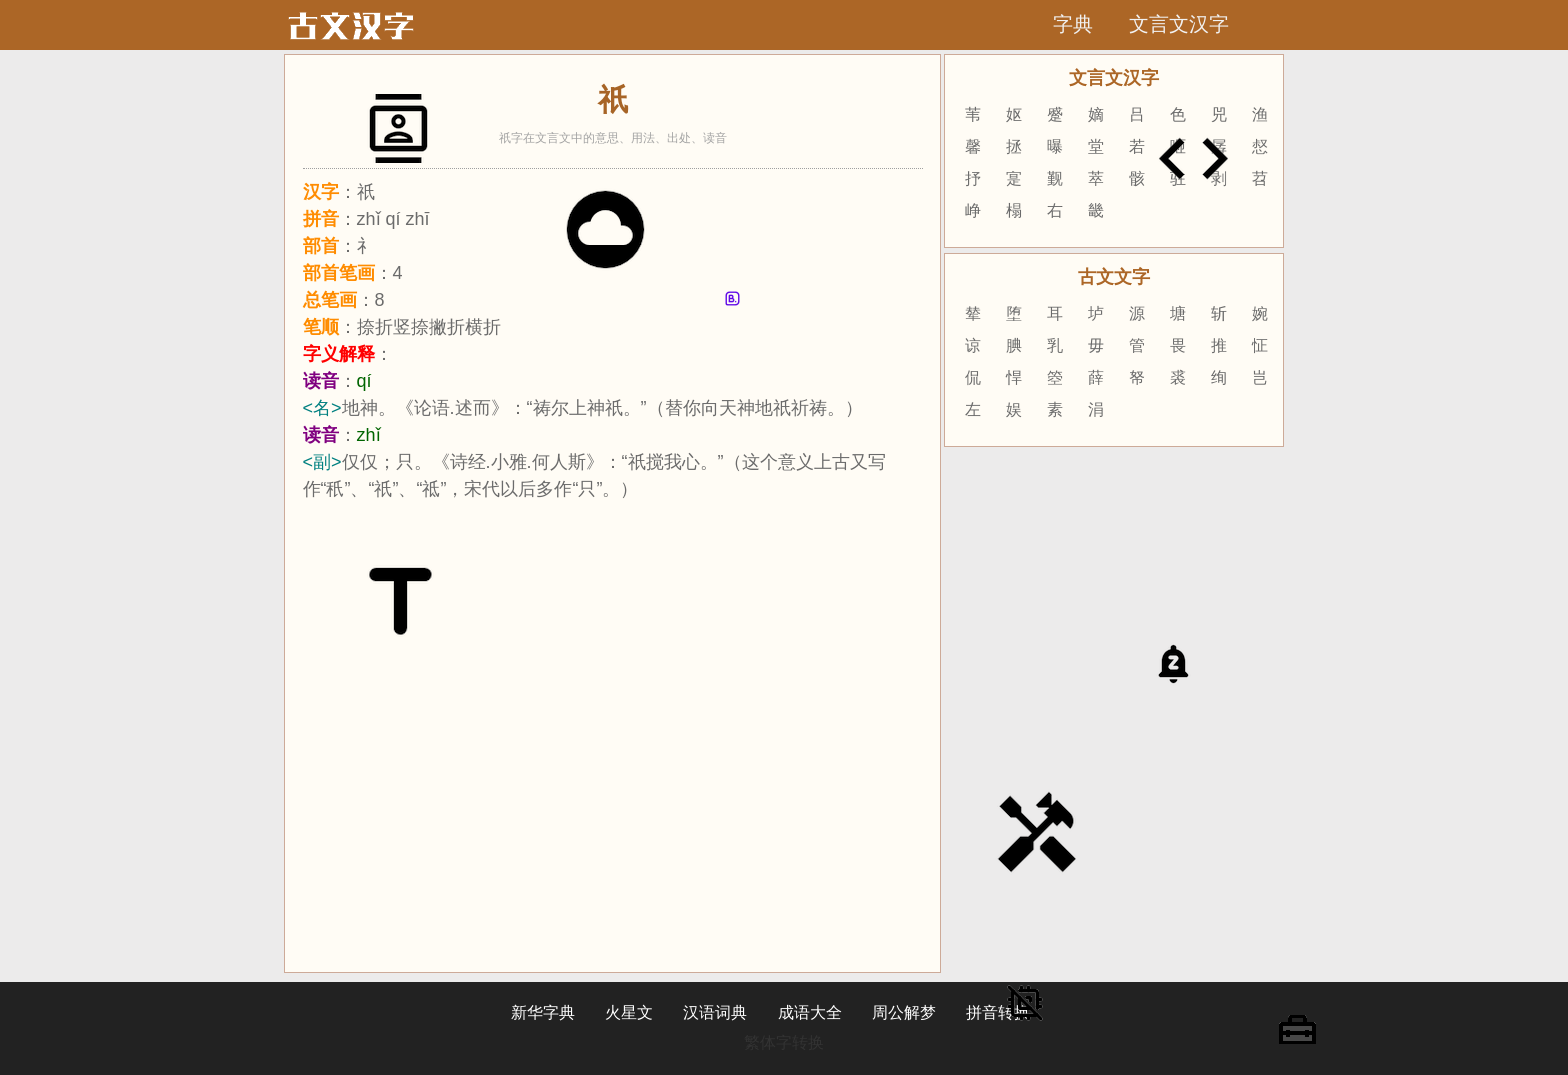 This screenshot has height=1075, width=1568. Describe the element at coordinates (398, 128) in the screenshot. I see `view your contacts list` at that location.